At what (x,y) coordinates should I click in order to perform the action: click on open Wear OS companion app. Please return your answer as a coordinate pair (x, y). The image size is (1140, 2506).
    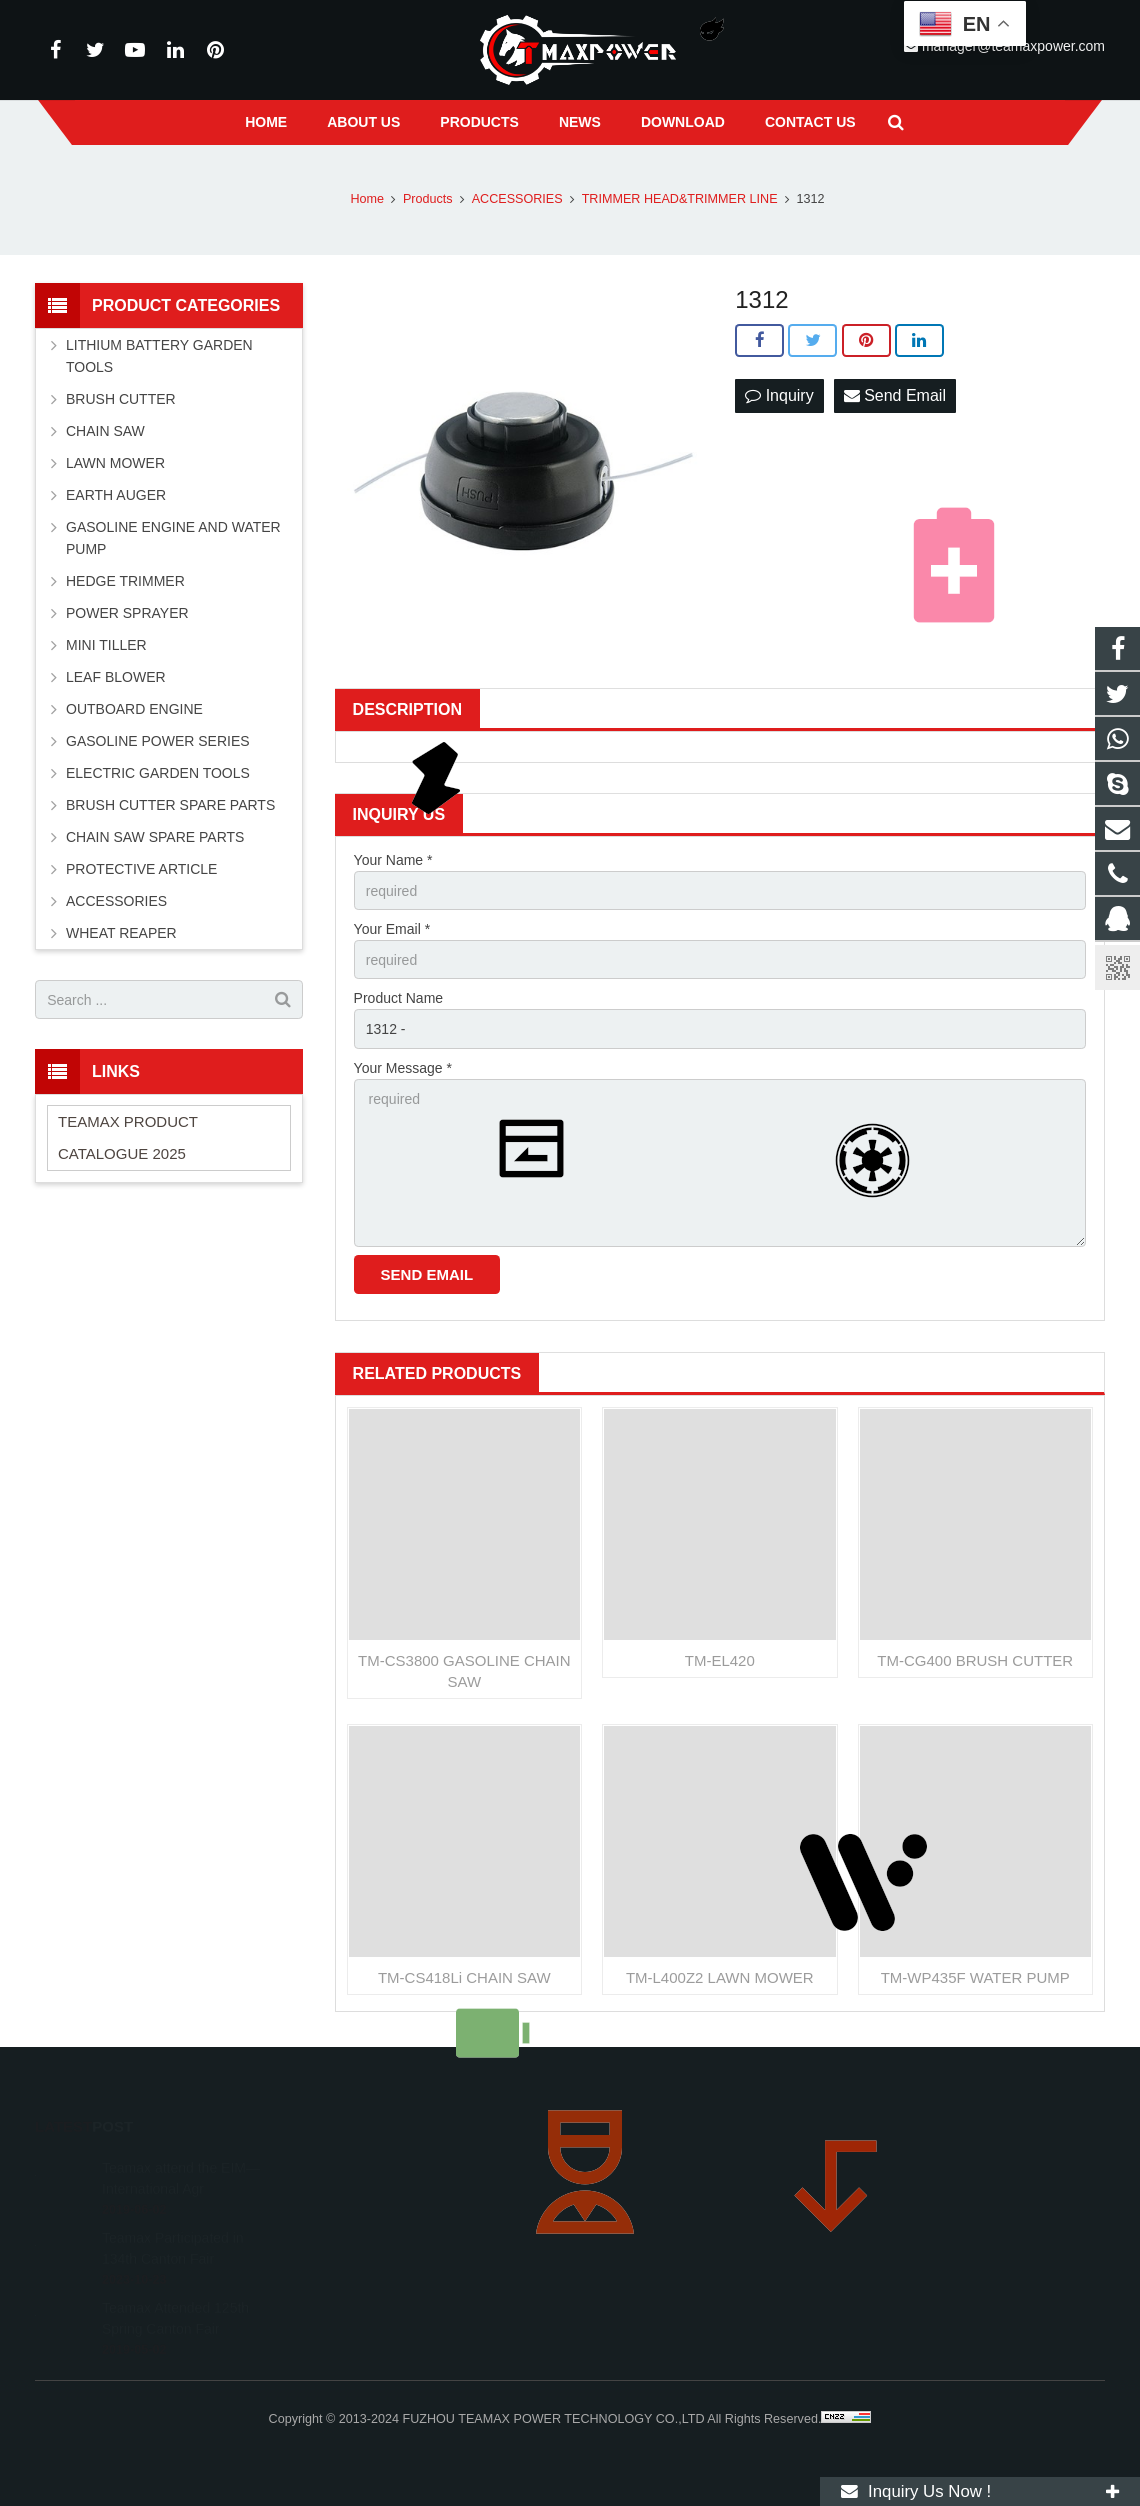
    Looking at the image, I should click on (863, 1882).